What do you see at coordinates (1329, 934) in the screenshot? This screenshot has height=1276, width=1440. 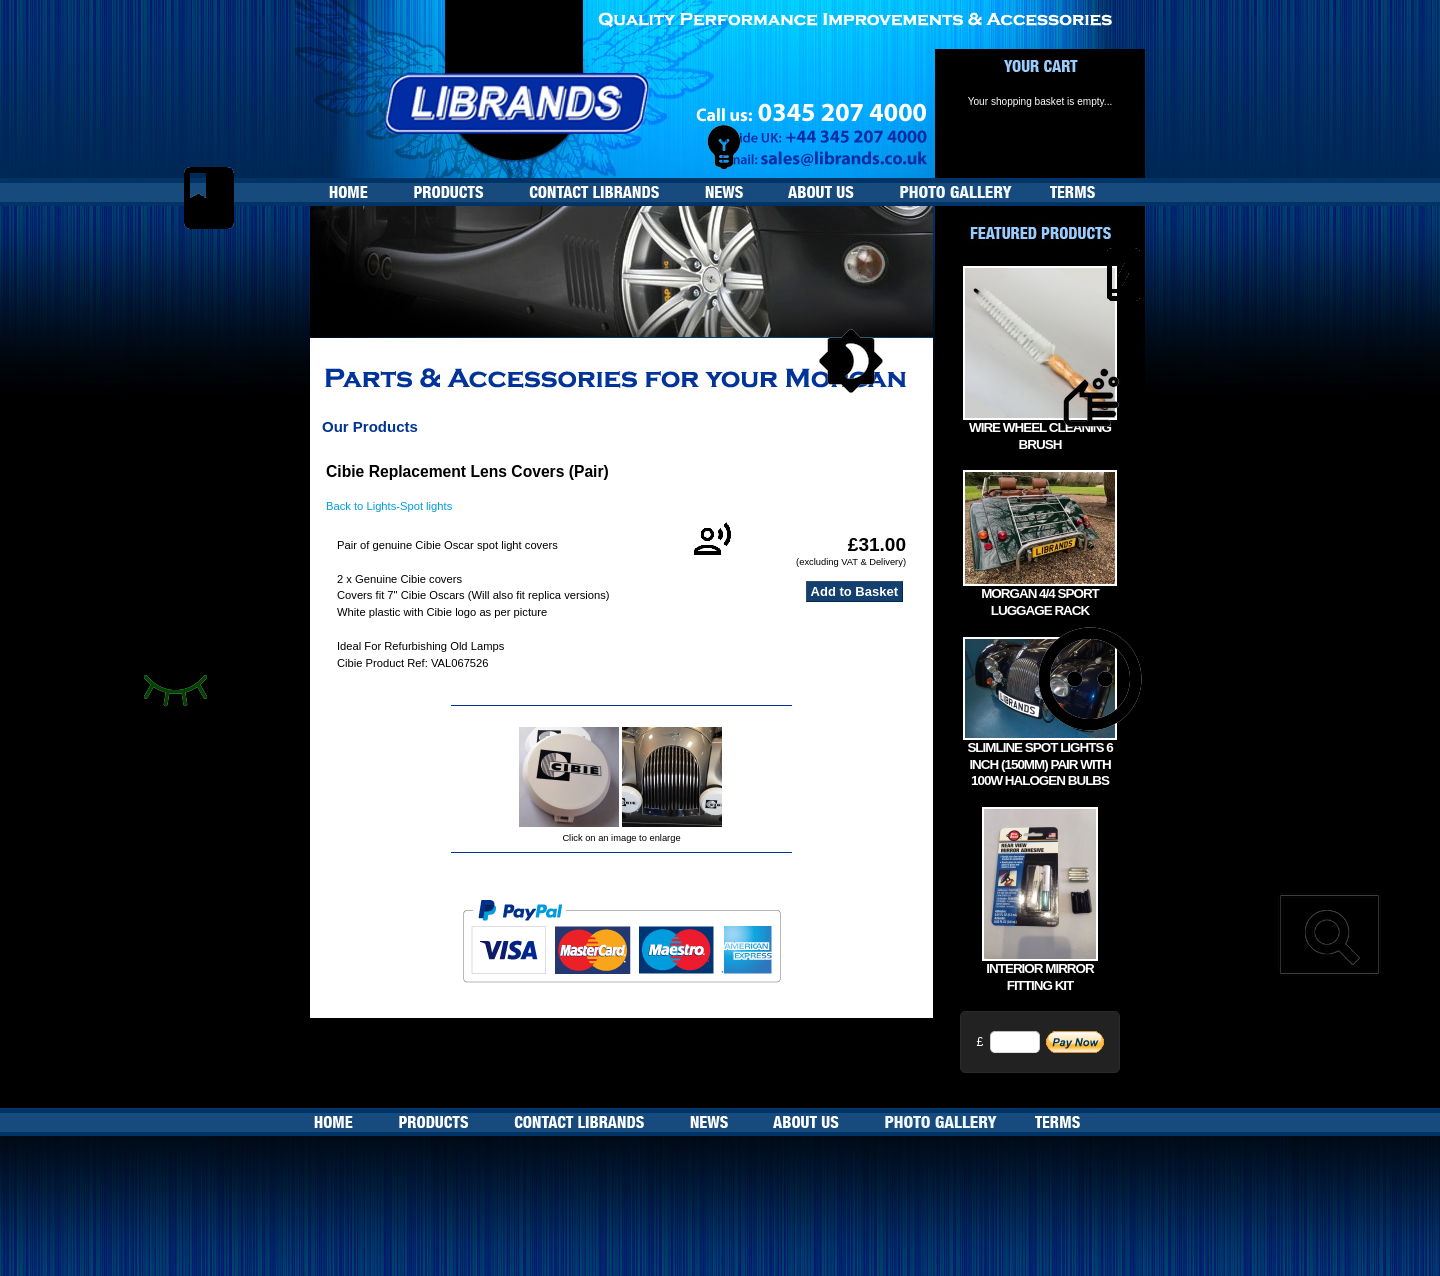 I see `search within the current page` at bounding box center [1329, 934].